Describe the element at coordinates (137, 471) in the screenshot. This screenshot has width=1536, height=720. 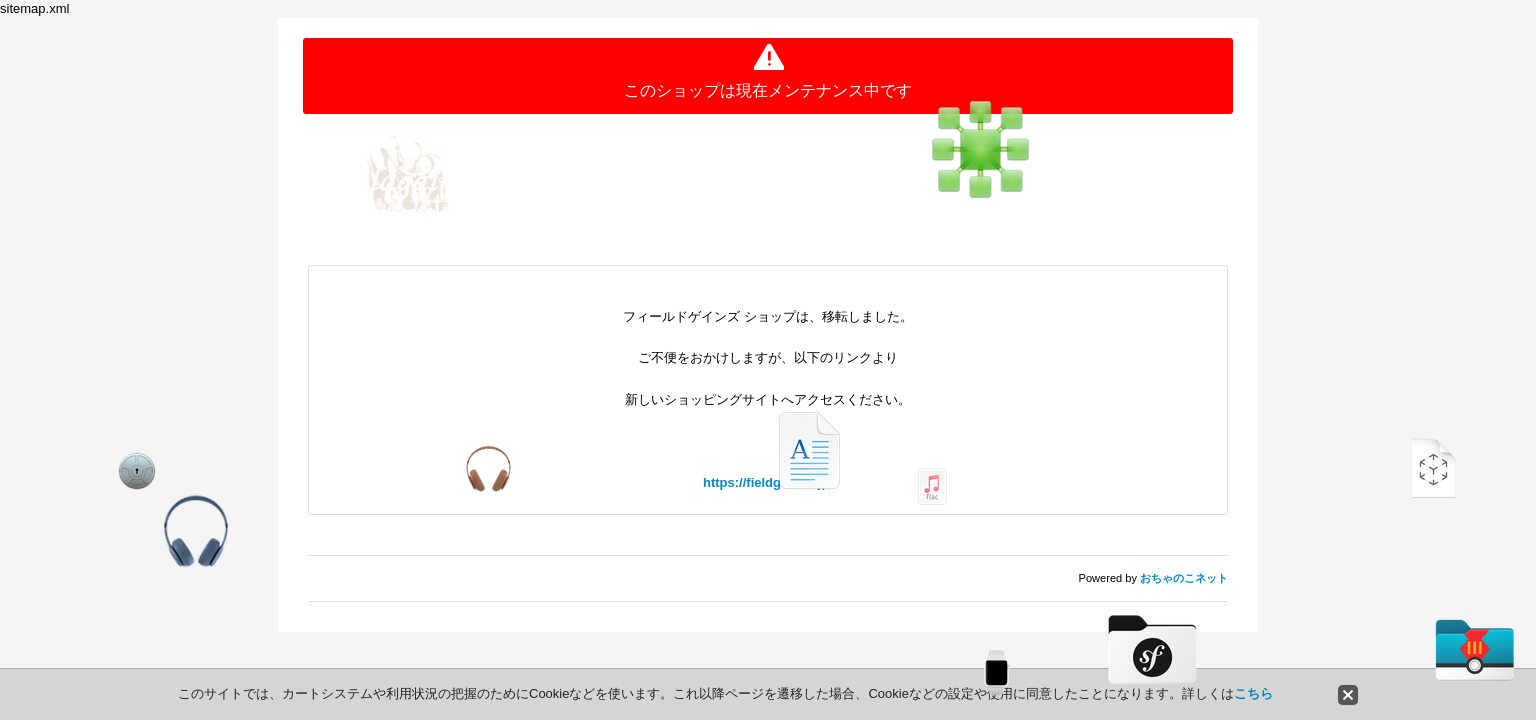
I see `access archived camera footage in iMovie` at that location.